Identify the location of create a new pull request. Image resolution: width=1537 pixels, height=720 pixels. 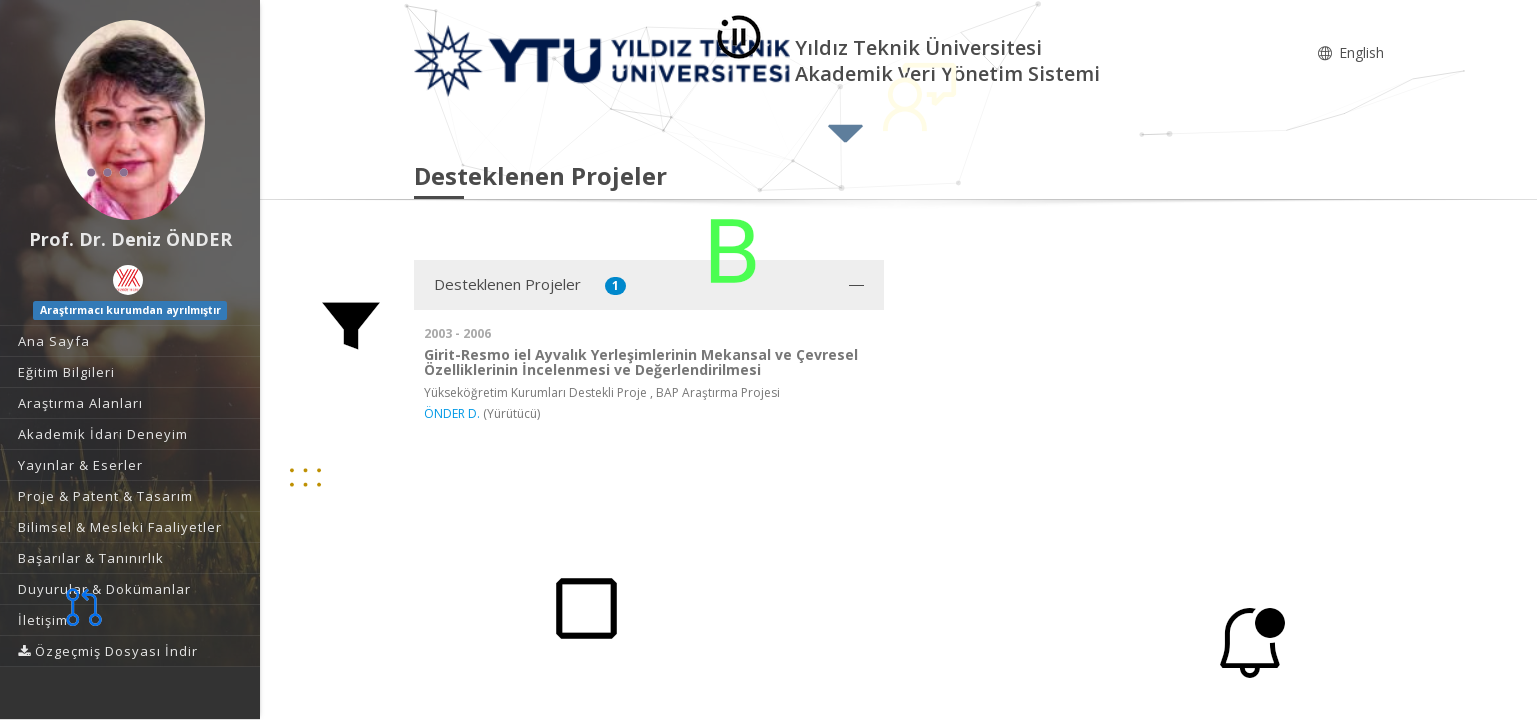
(84, 606).